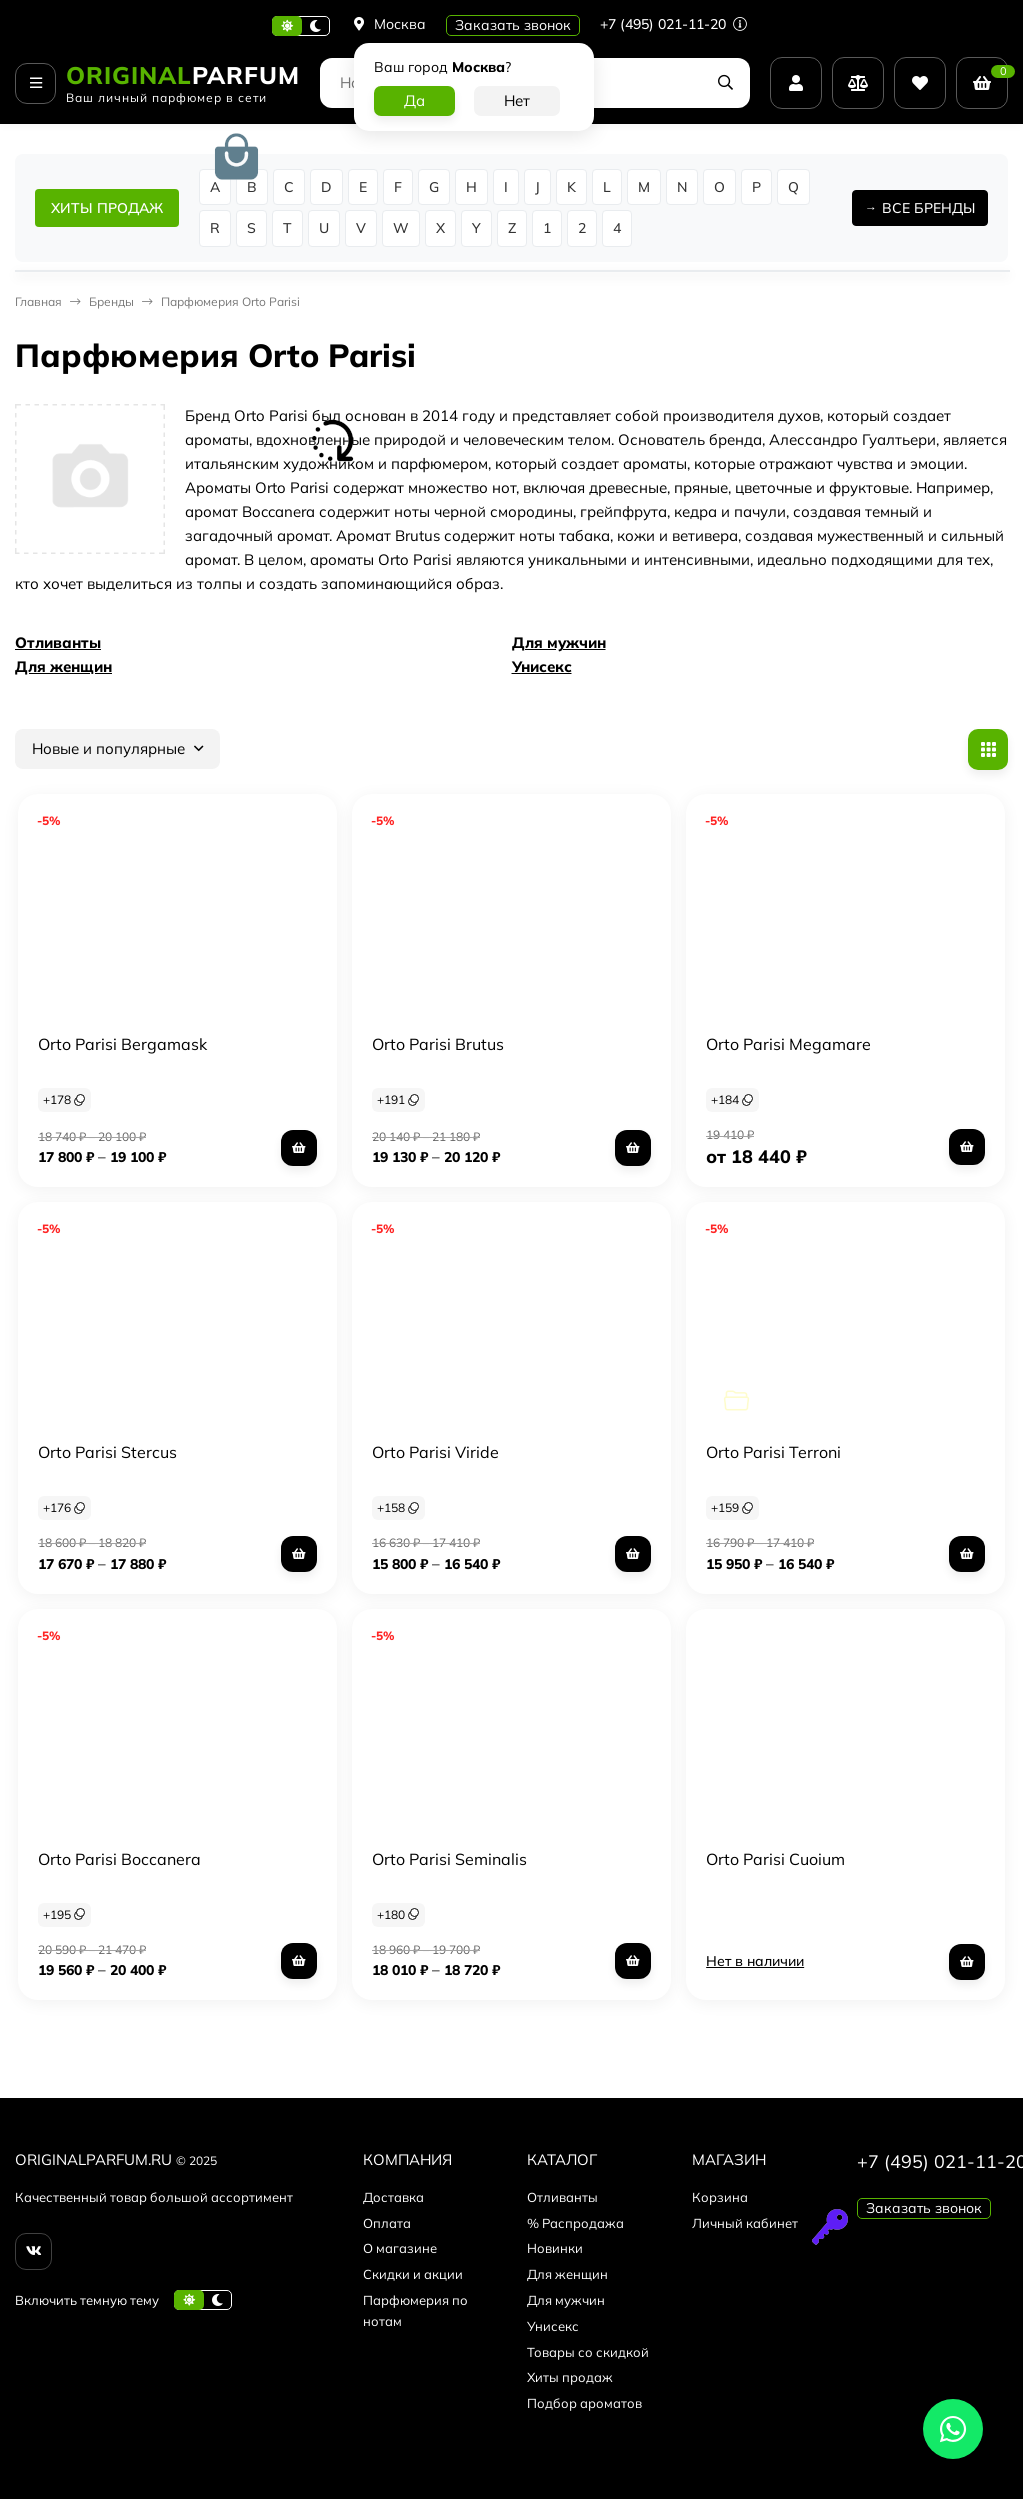 The height and width of the screenshot is (2499, 1023). I want to click on open folder to view contents, so click(736, 1400).